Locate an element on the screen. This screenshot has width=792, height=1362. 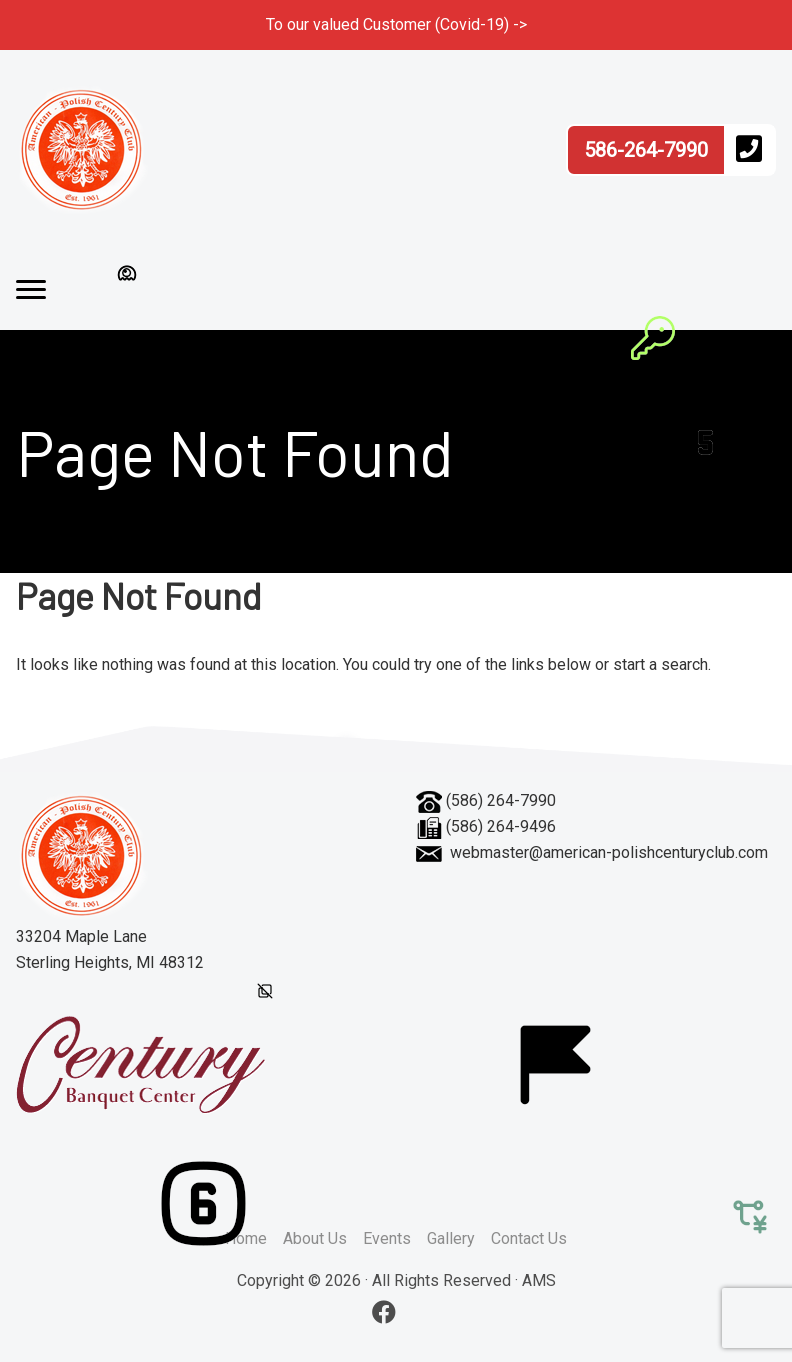
access account security settings is located at coordinates (653, 338).